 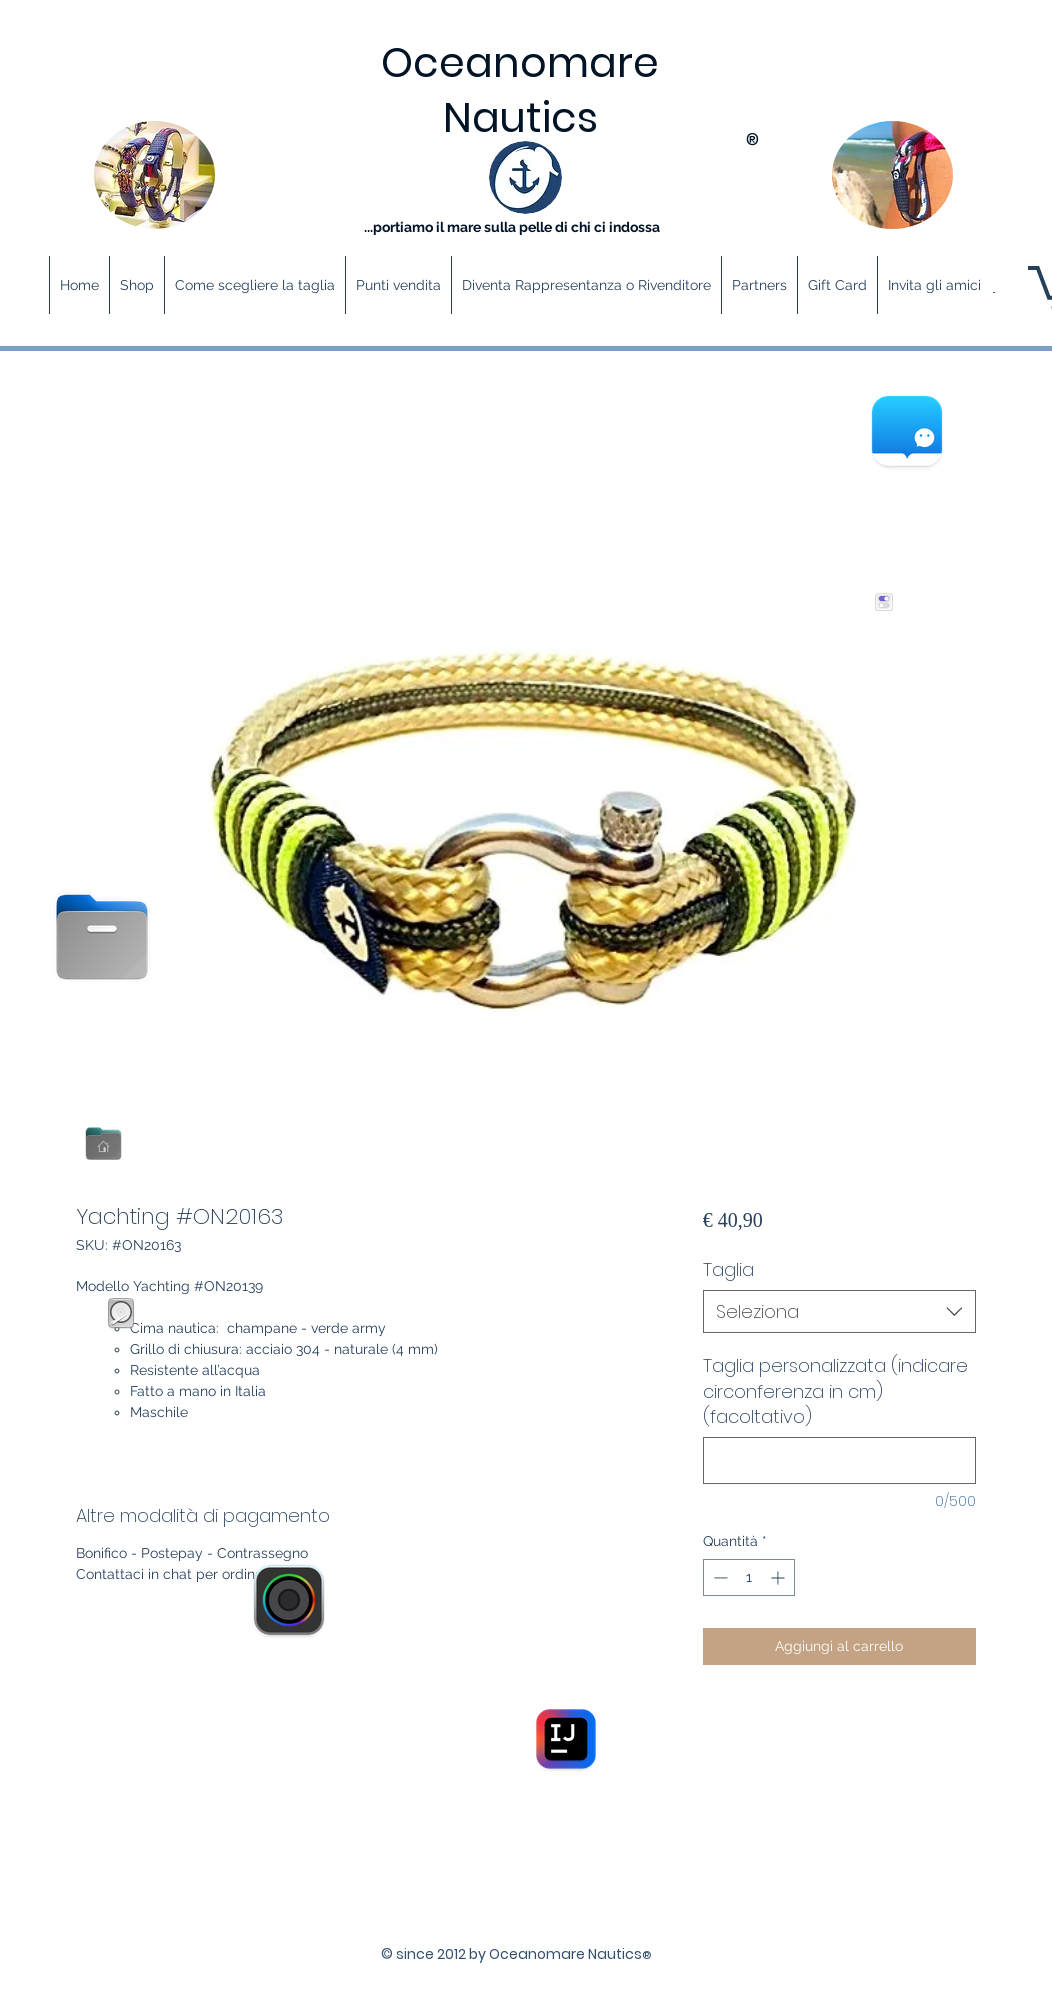 I want to click on open disk management utility, so click(x=121, y=1313).